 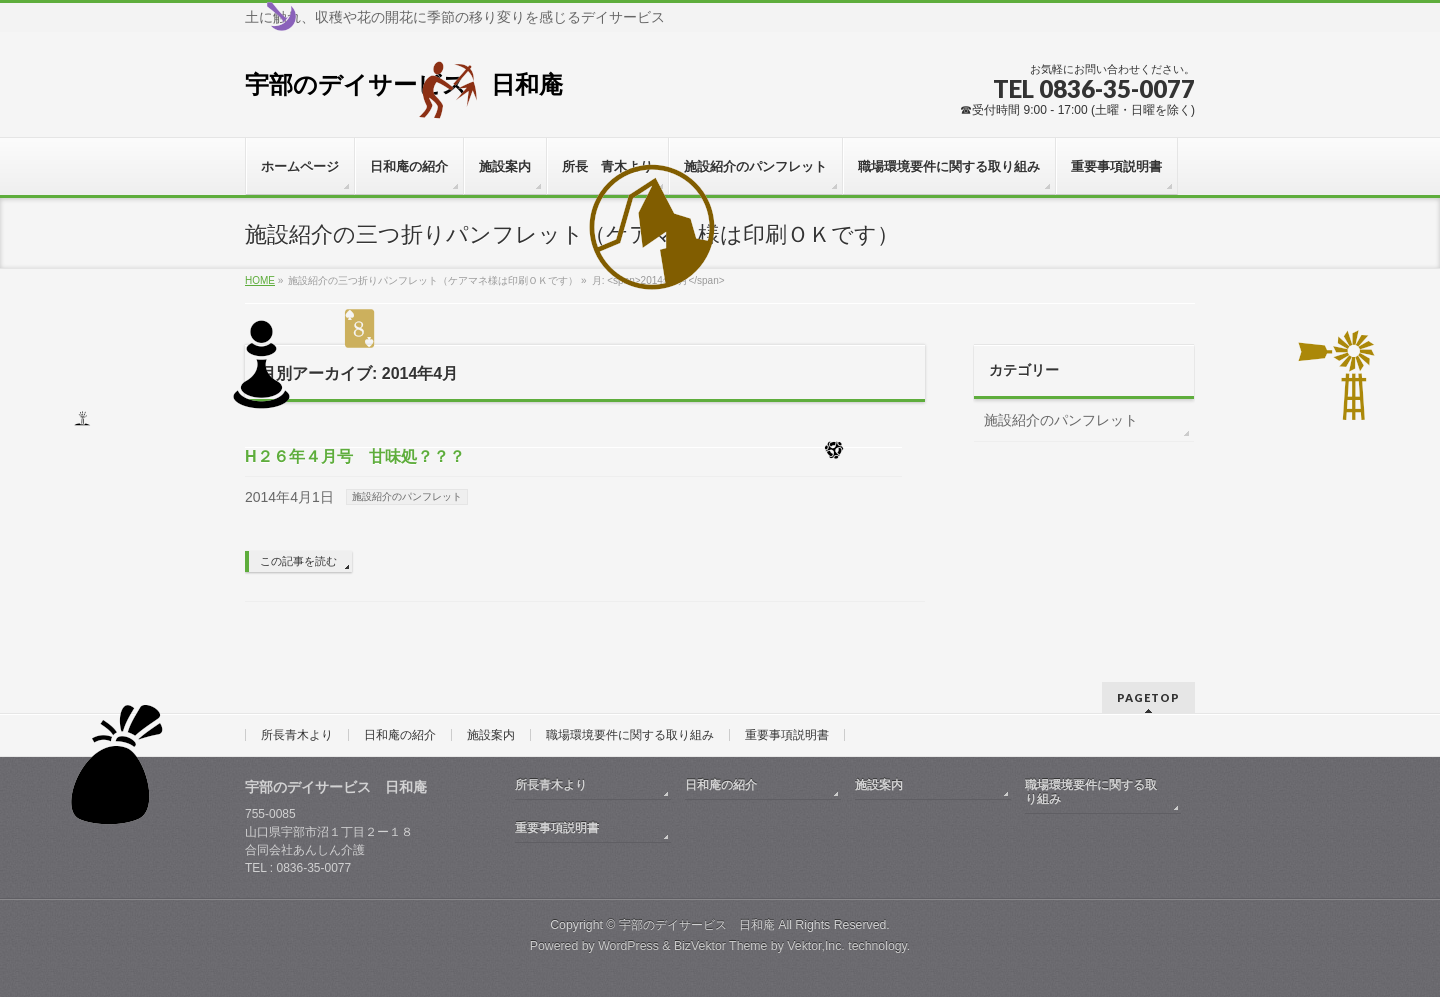 What do you see at coordinates (448, 90) in the screenshot?
I see `access mining or resource gathering features` at bounding box center [448, 90].